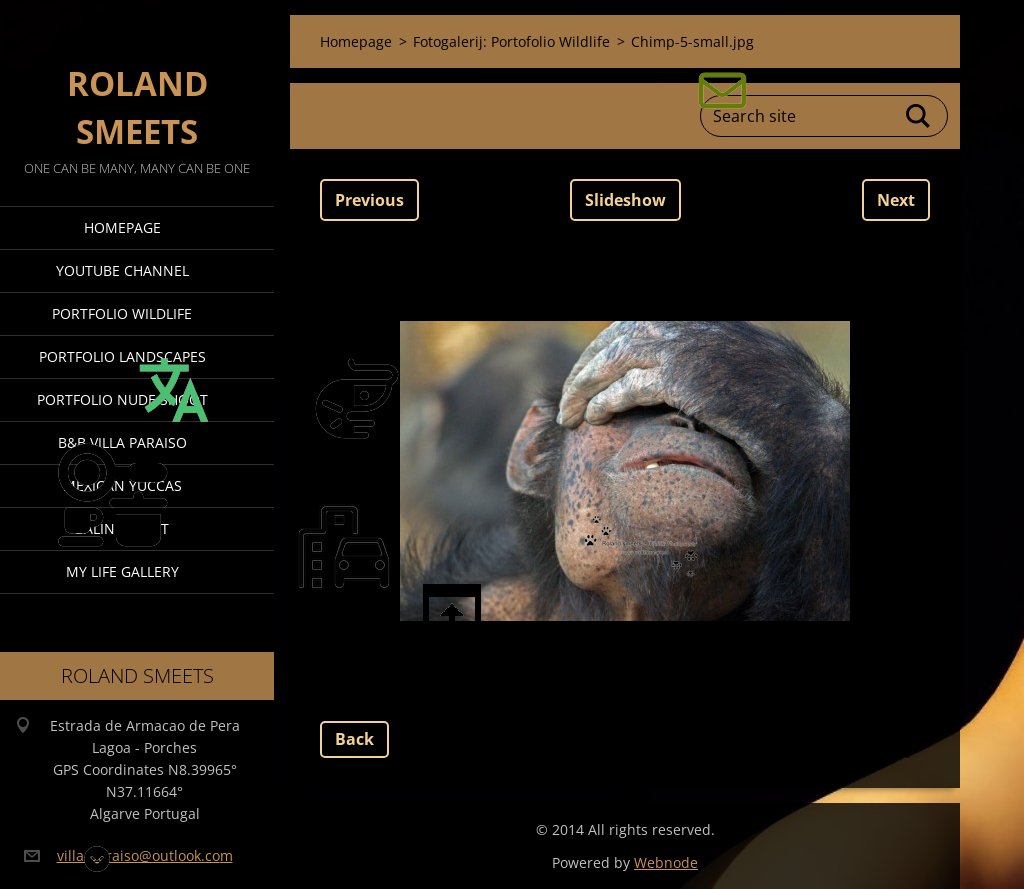  I want to click on open link in browser, so click(452, 610).